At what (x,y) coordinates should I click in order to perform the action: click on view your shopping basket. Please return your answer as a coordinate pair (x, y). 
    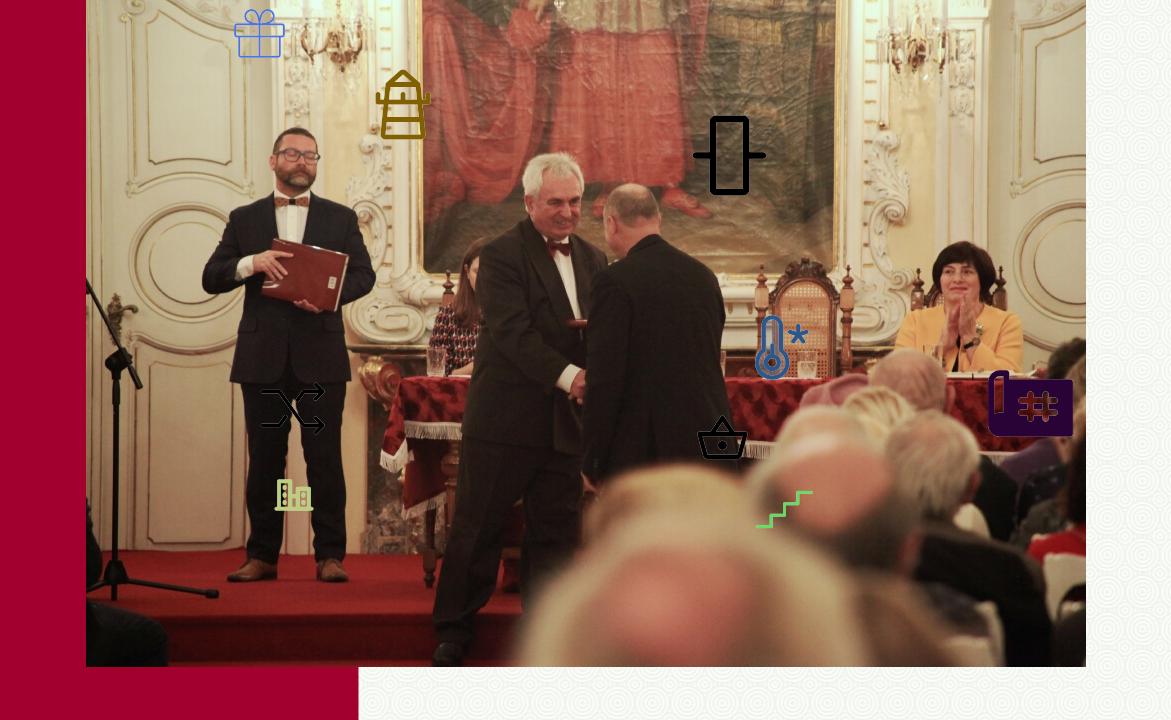
    Looking at the image, I should click on (722, 438).